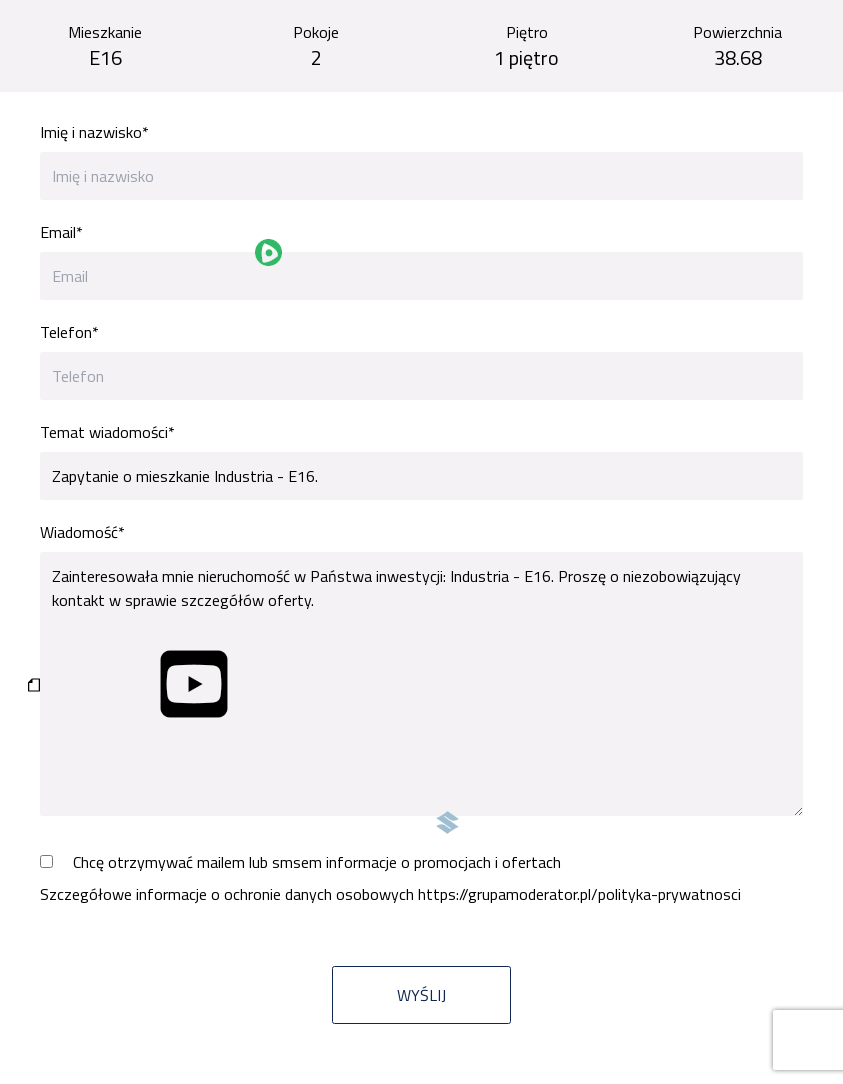 The width and height of the screenshot is (843, 1084). What do you see at coordinates (194, 684) in the screenshot?
I see `open youtube` at bounding box center [194, 684].